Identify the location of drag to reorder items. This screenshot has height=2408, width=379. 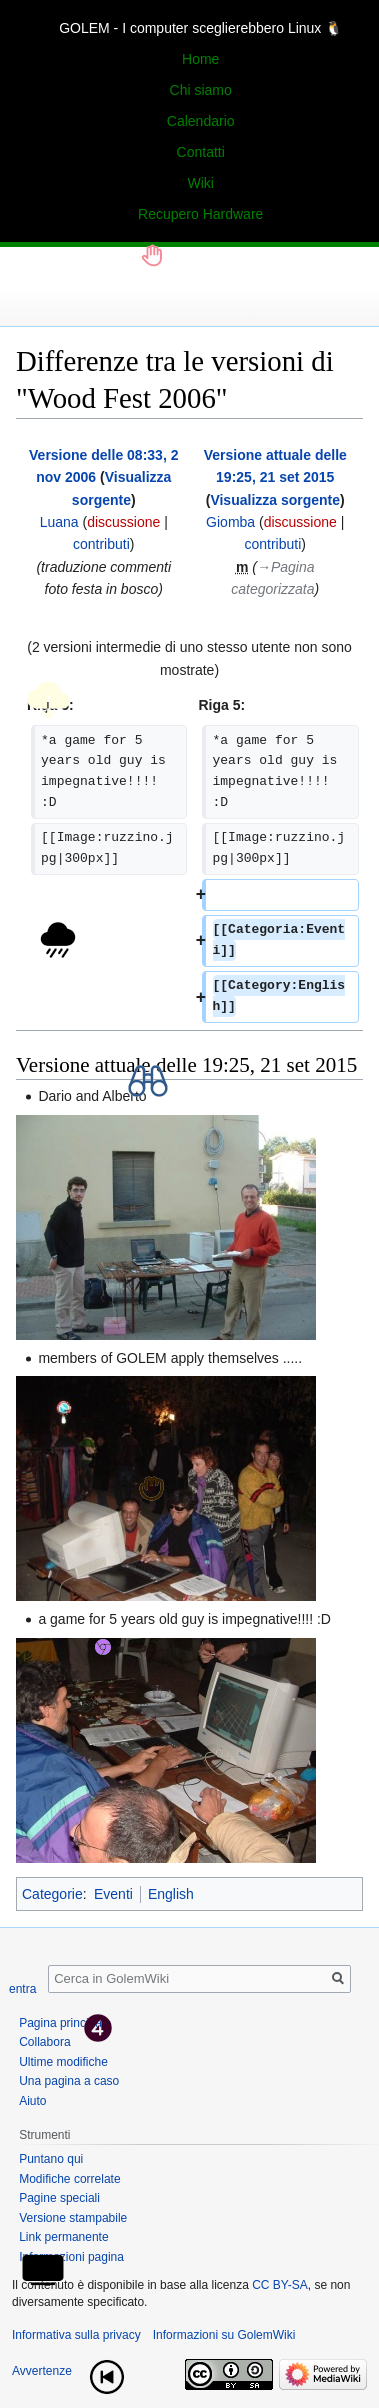
(151, 1485).